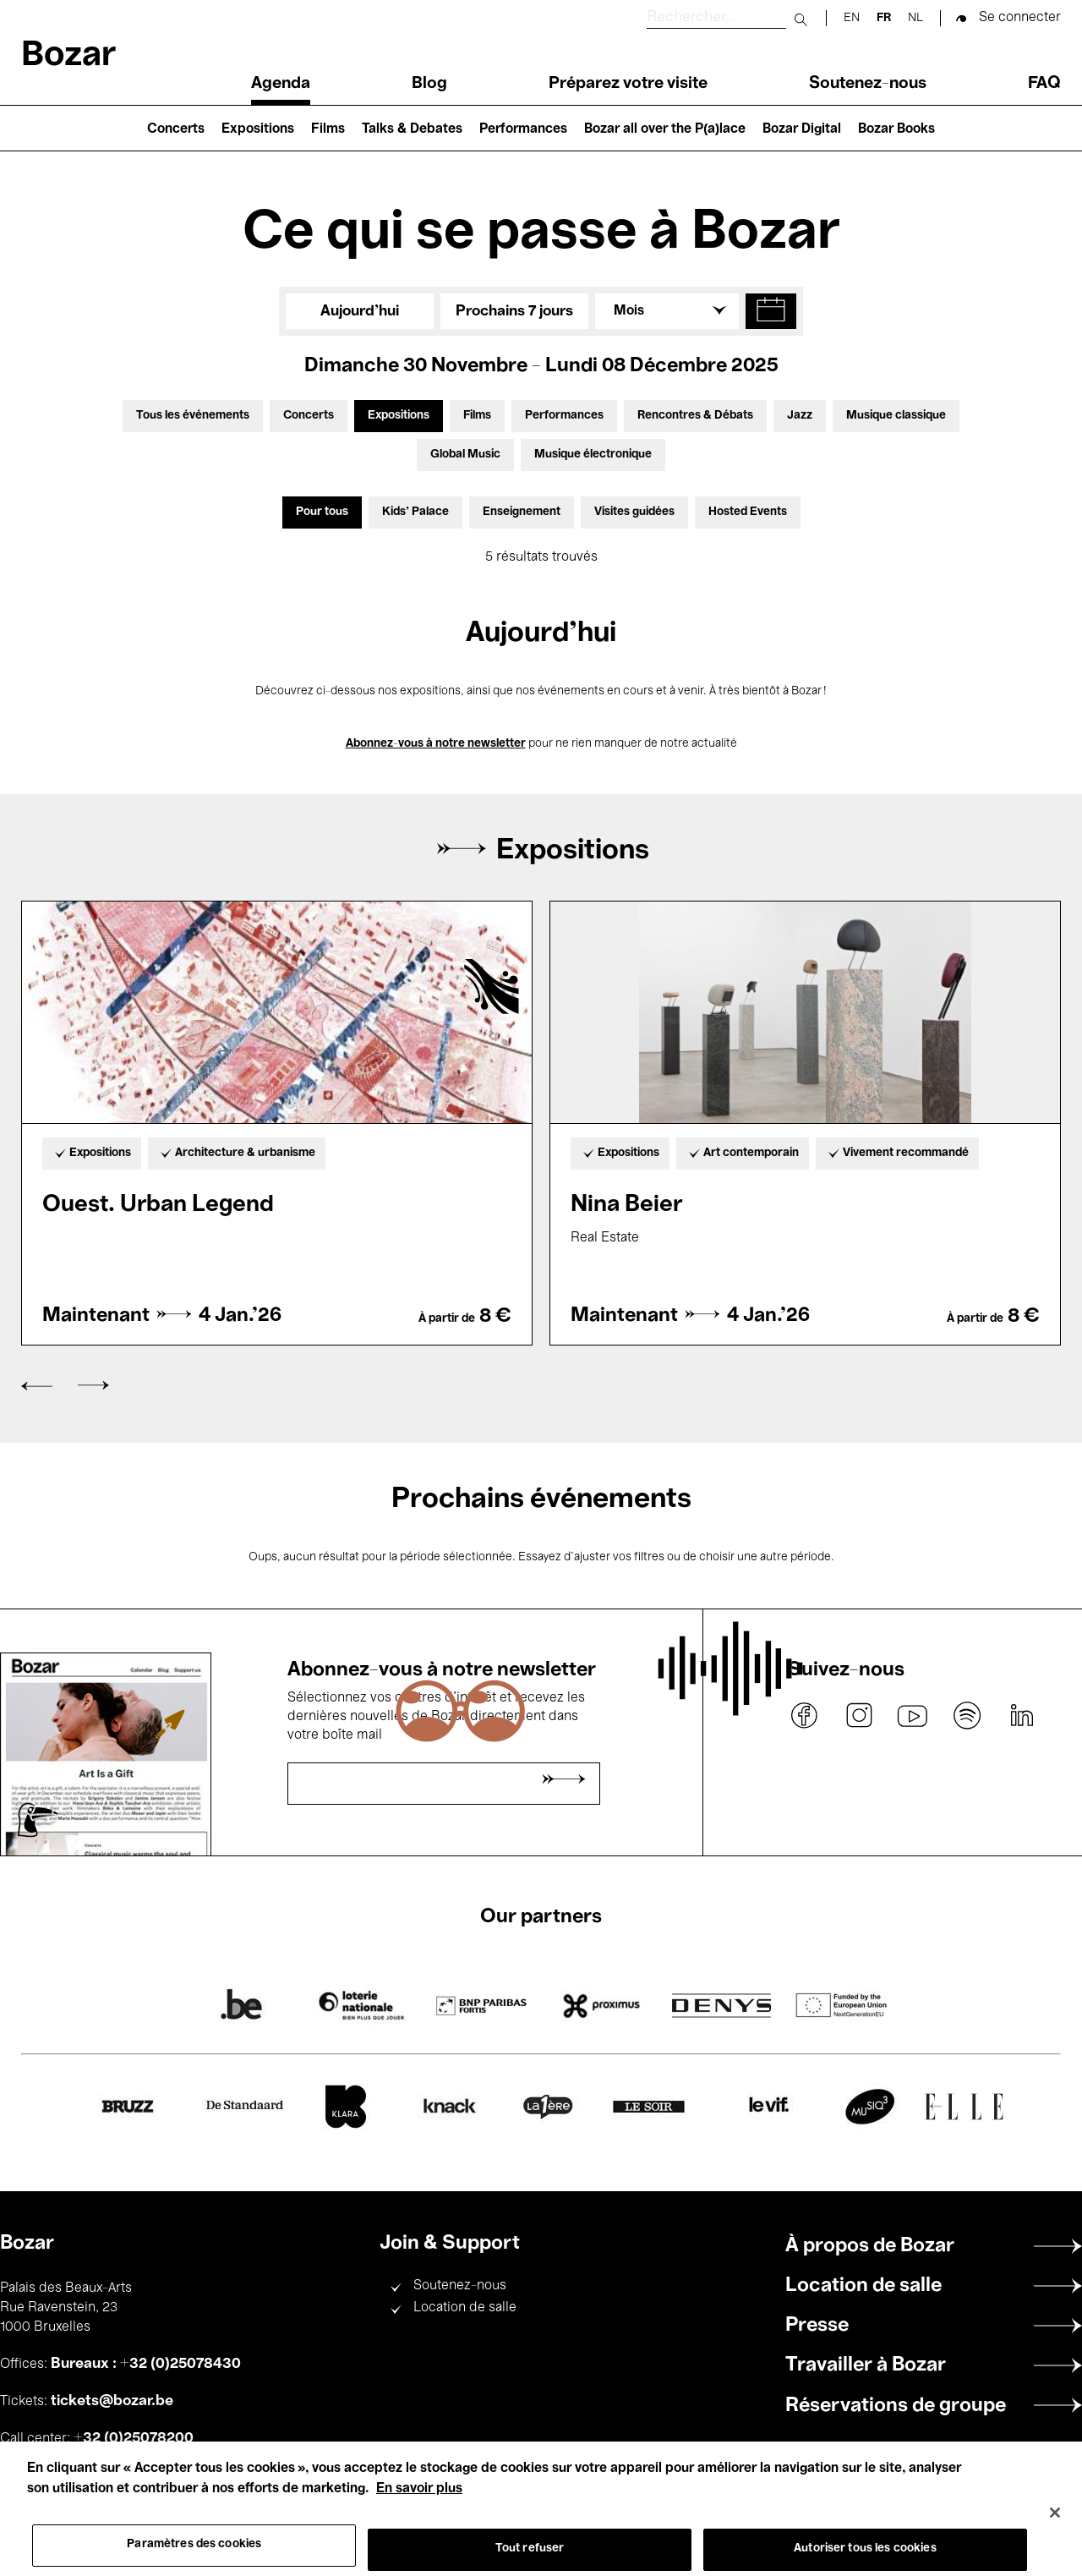 This screenshot has height=2576, width=1082. What do you see at coordinates (730, 1669) in the screenshot?
I see `audio or sound is currently playing` at bounding box center [730, 1669].